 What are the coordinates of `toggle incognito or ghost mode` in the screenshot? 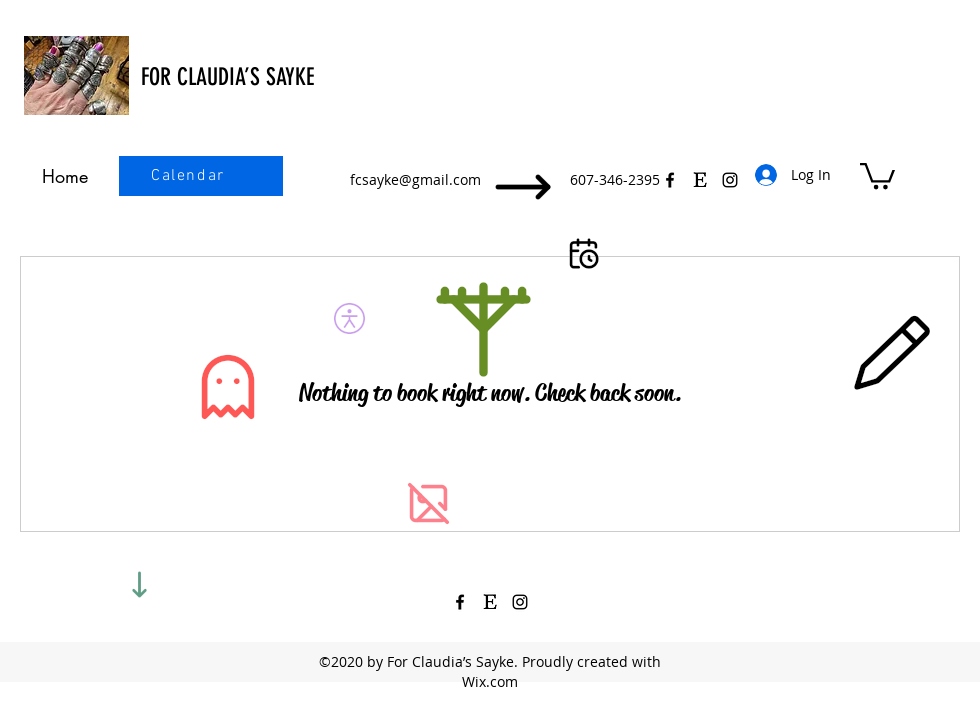 It's located at (228, 387).